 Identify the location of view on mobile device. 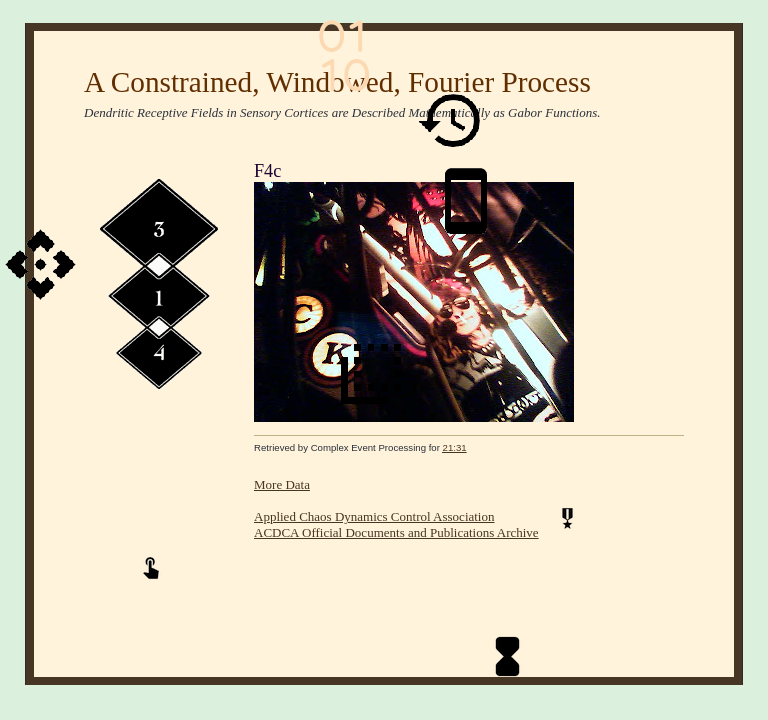
(466, 201).